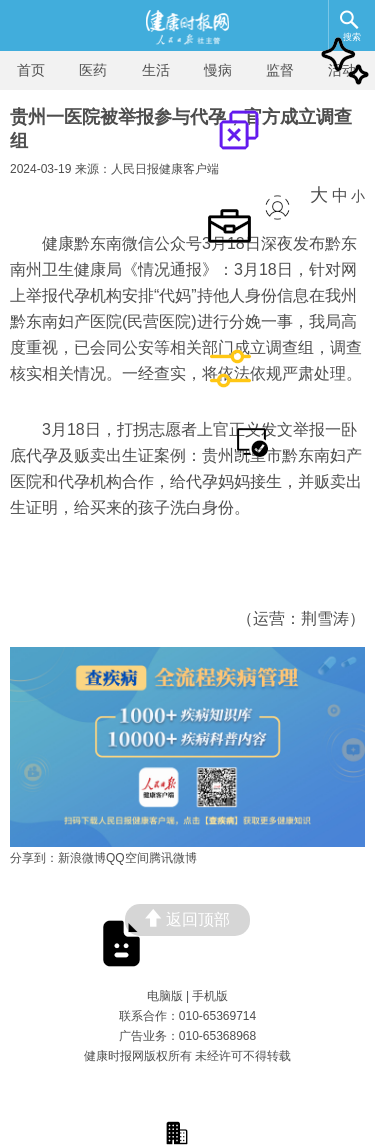  I want to click on open settings or preferences, so click(230, 368).